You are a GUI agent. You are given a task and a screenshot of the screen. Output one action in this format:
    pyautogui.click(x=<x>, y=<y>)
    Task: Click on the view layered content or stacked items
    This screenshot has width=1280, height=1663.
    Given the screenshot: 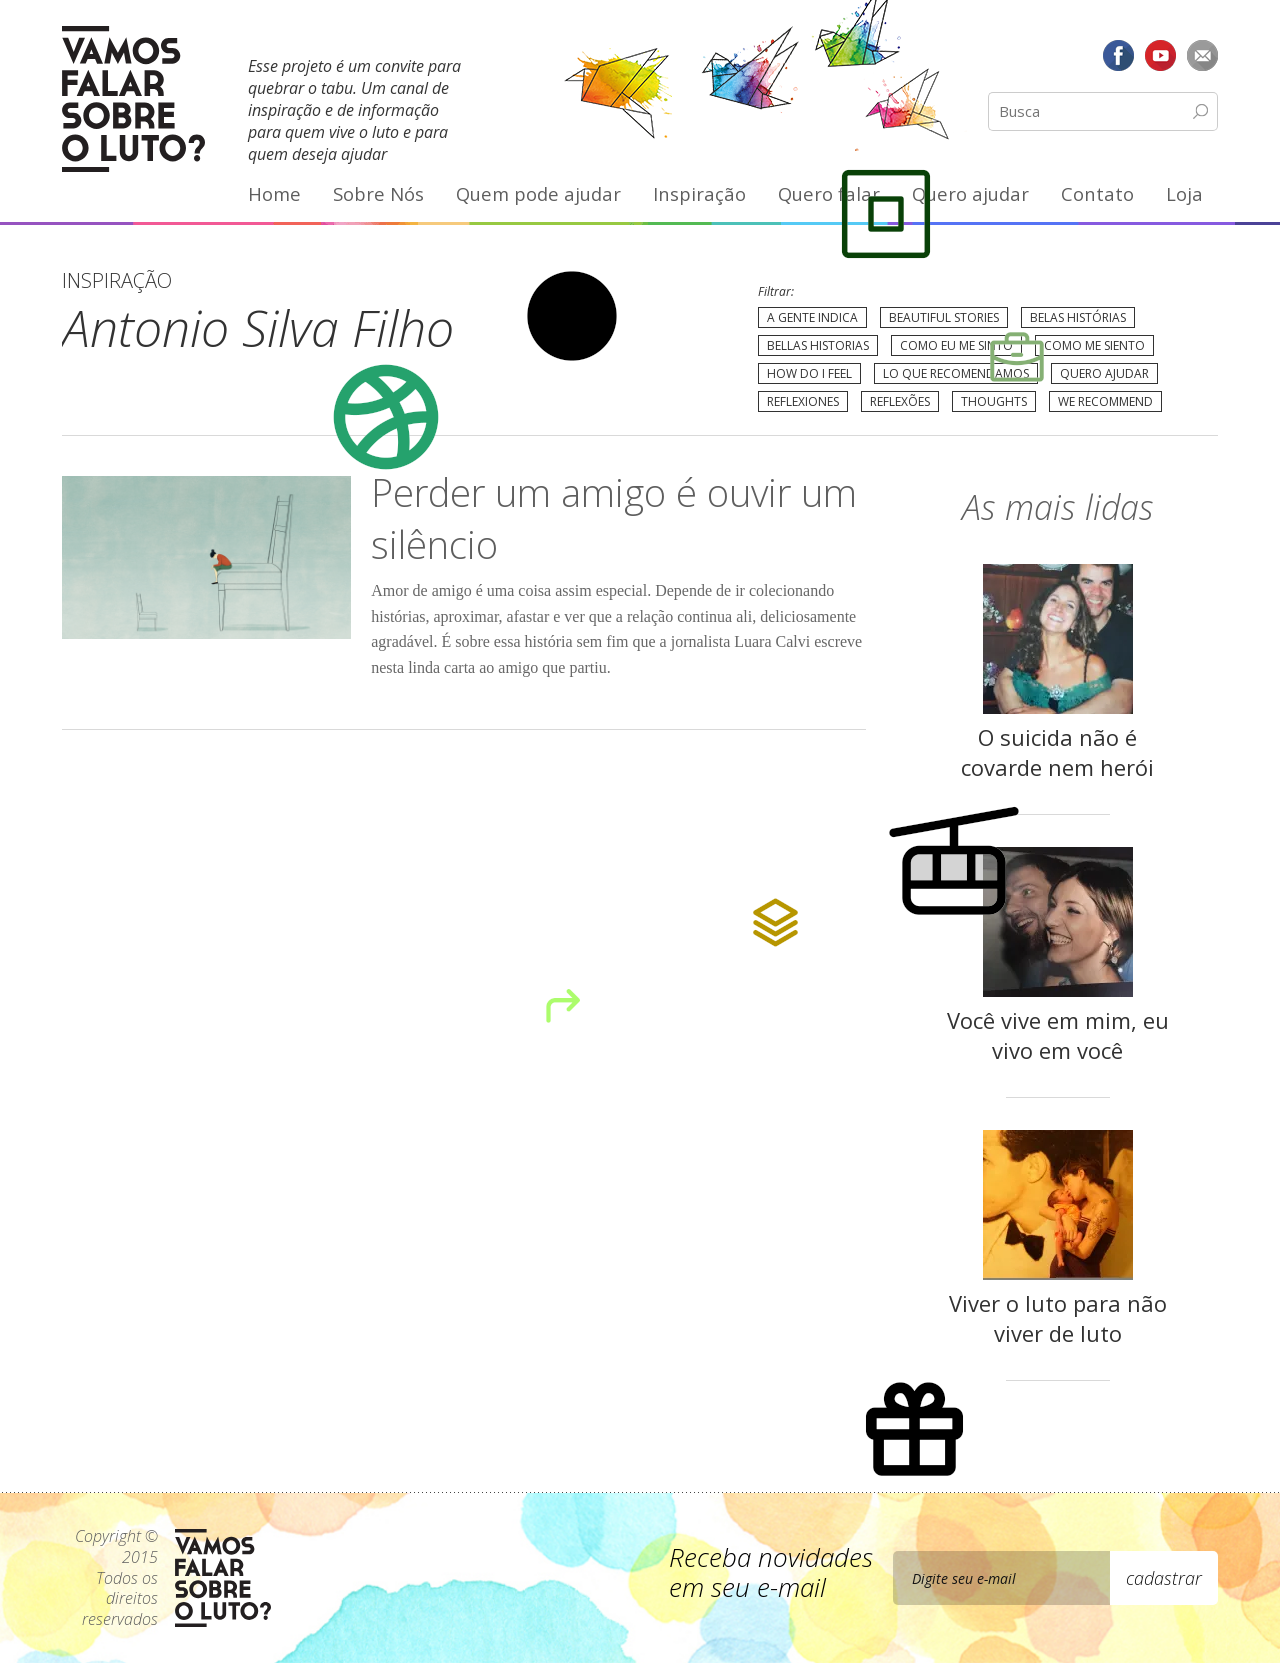 What is the action you would take?
    pyautogui.click(x=775, y=922)
    